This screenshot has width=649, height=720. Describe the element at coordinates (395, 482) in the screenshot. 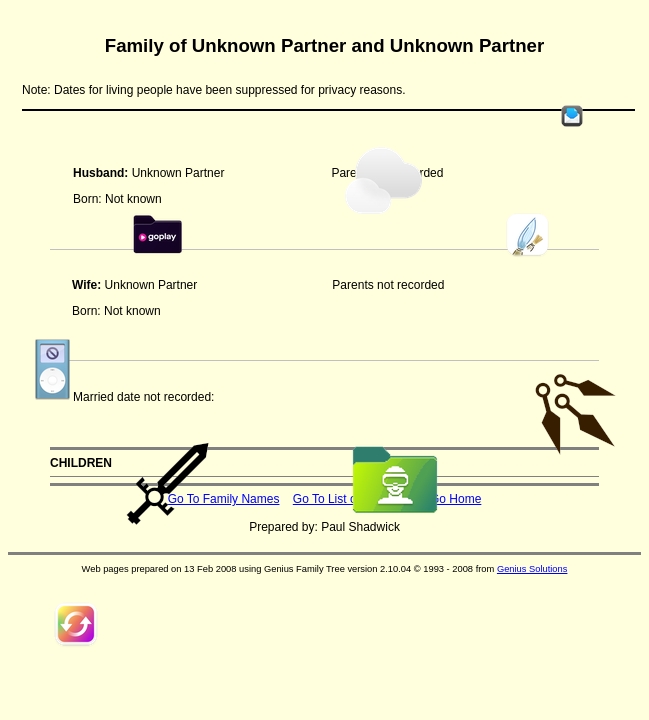

I see `open folder for VR or augmented reality projects` at that location.